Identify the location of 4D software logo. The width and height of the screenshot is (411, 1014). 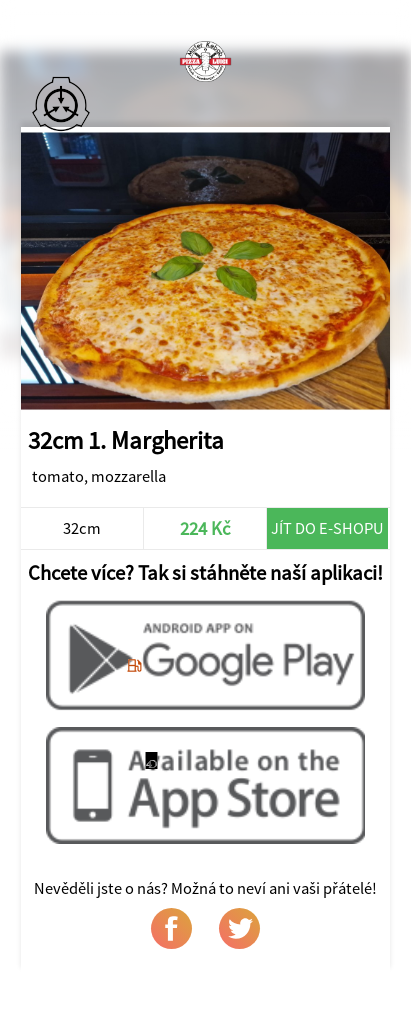
(151, 760).